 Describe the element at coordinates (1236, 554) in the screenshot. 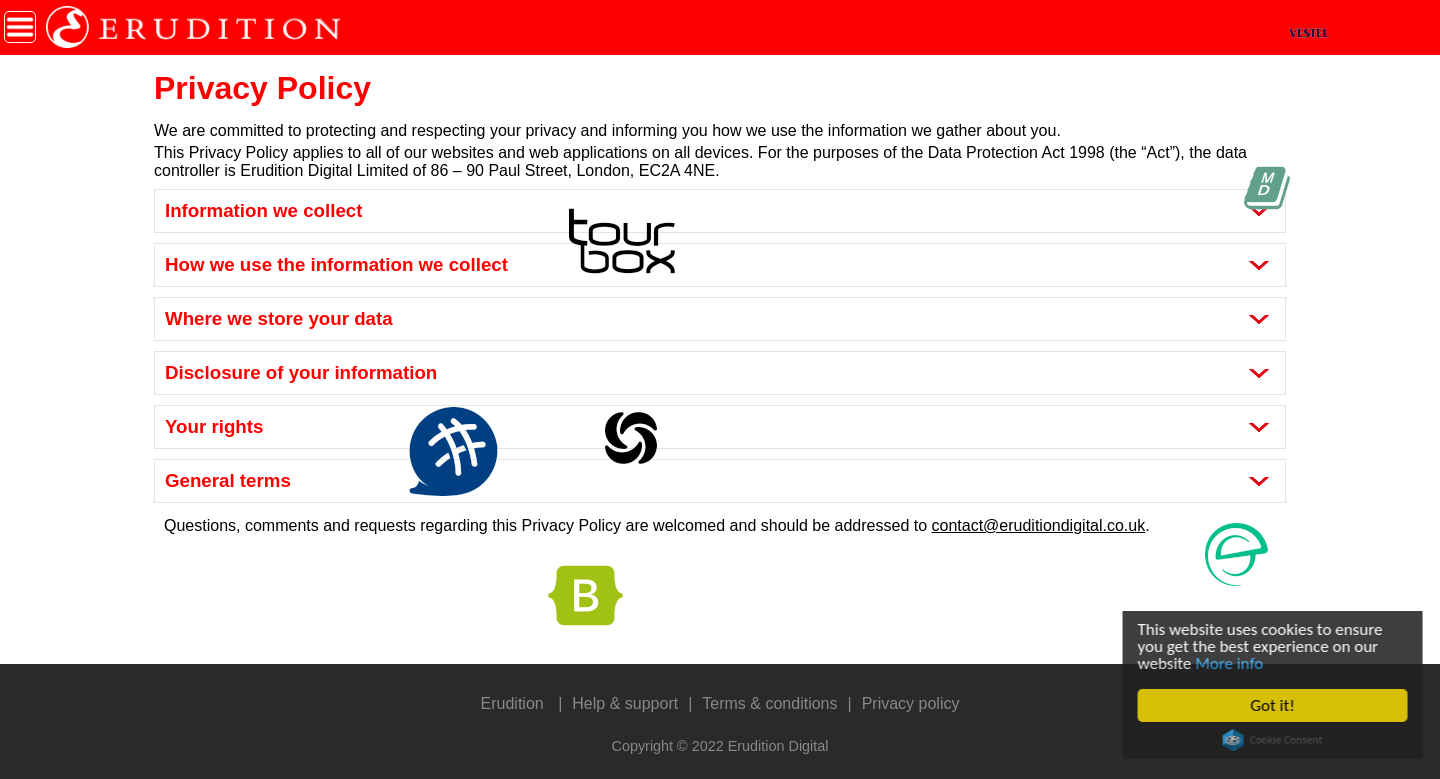

I see `esoteric software company logo` at that location.